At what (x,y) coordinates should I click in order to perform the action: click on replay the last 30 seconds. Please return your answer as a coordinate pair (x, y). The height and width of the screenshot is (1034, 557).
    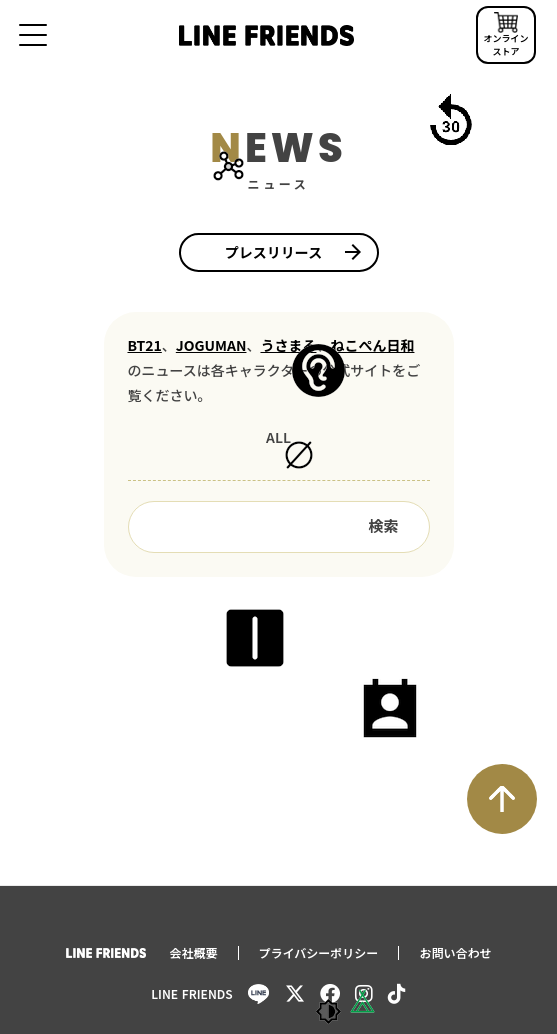
    Looking at the image, I should click on (451, 122).